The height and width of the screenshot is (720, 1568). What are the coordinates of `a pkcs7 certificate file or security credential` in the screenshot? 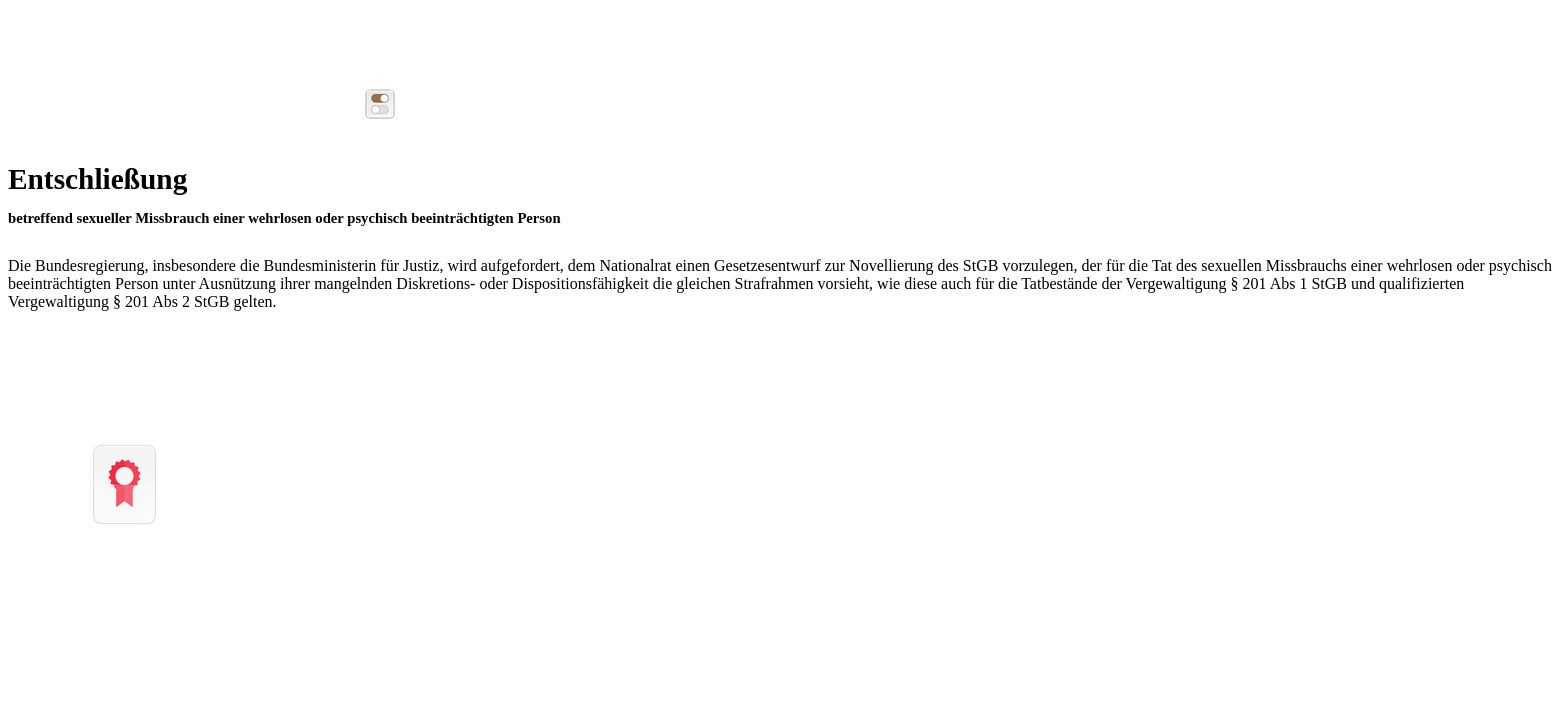 It's located at (124, 484).